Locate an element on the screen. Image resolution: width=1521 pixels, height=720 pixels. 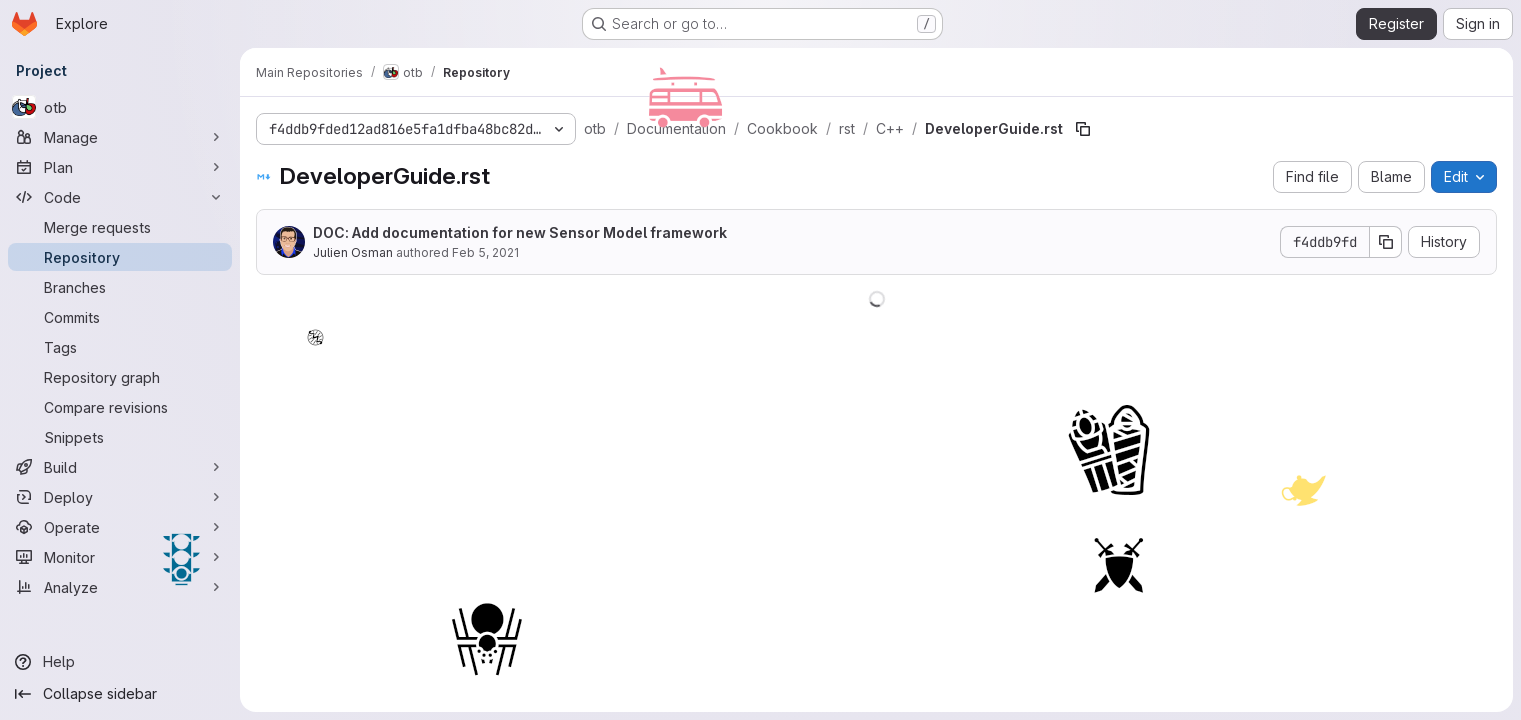
access wish or bonus features is located at coordinates (1304, 491).